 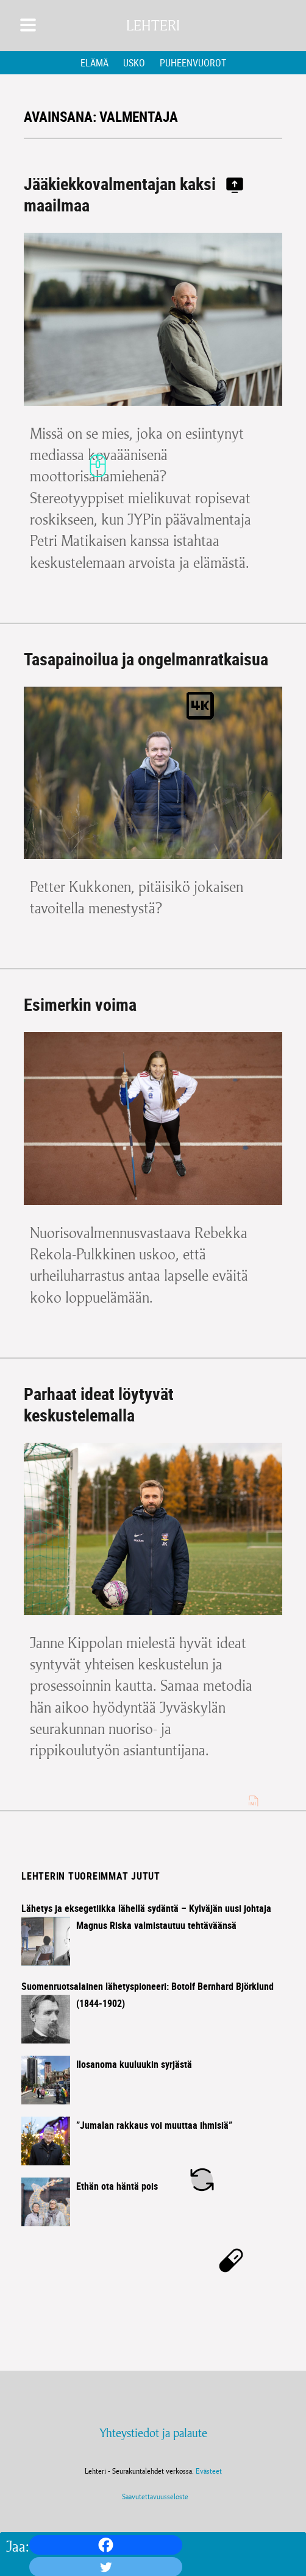 What do you see at coordinates (200, 706) in the screenshot?
I see `indicates 4K resolution video quality` at bounding box center [200, 706].